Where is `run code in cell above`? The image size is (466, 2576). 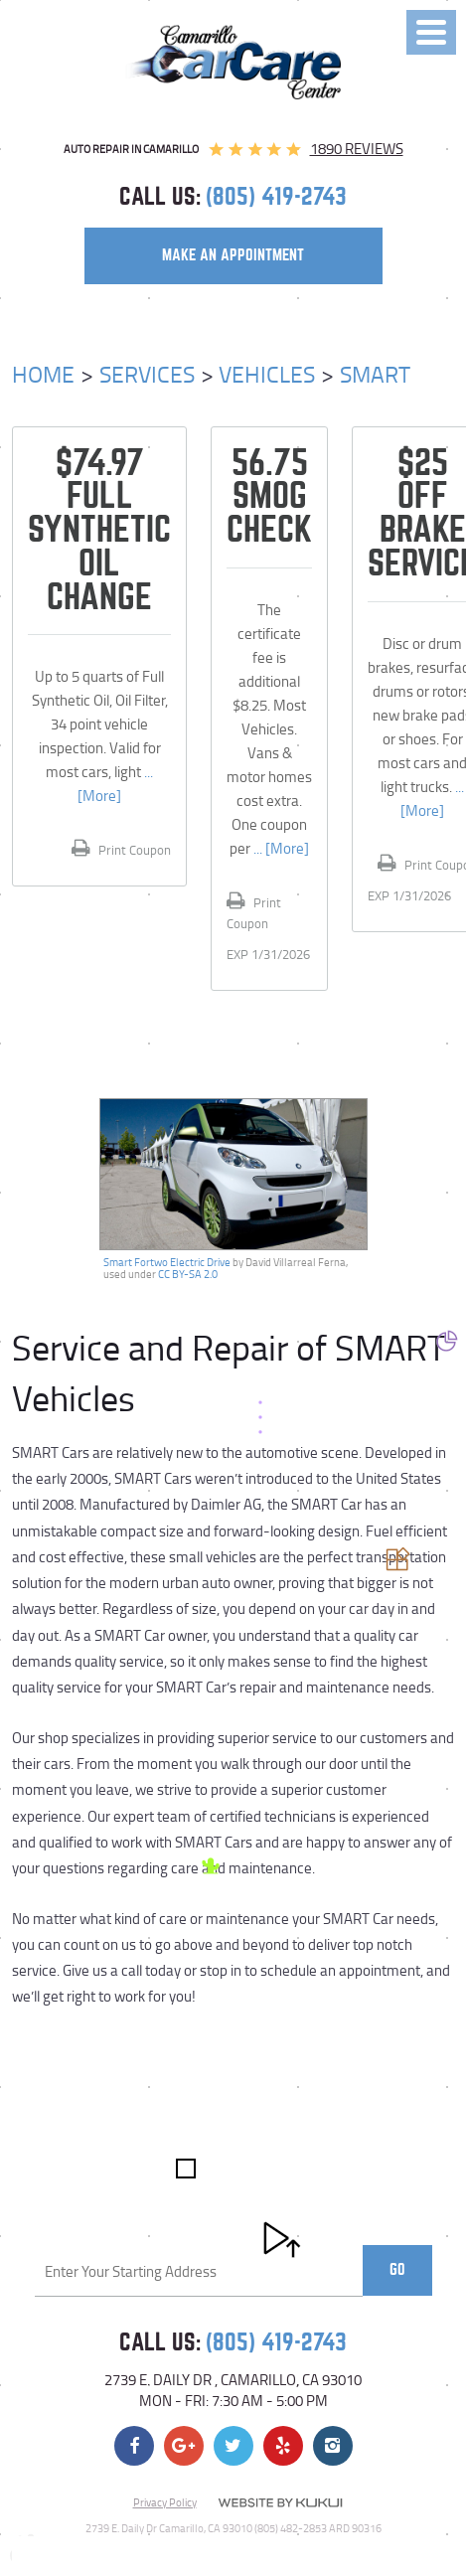 run code in cell above is located at coordinates (281, 2239).